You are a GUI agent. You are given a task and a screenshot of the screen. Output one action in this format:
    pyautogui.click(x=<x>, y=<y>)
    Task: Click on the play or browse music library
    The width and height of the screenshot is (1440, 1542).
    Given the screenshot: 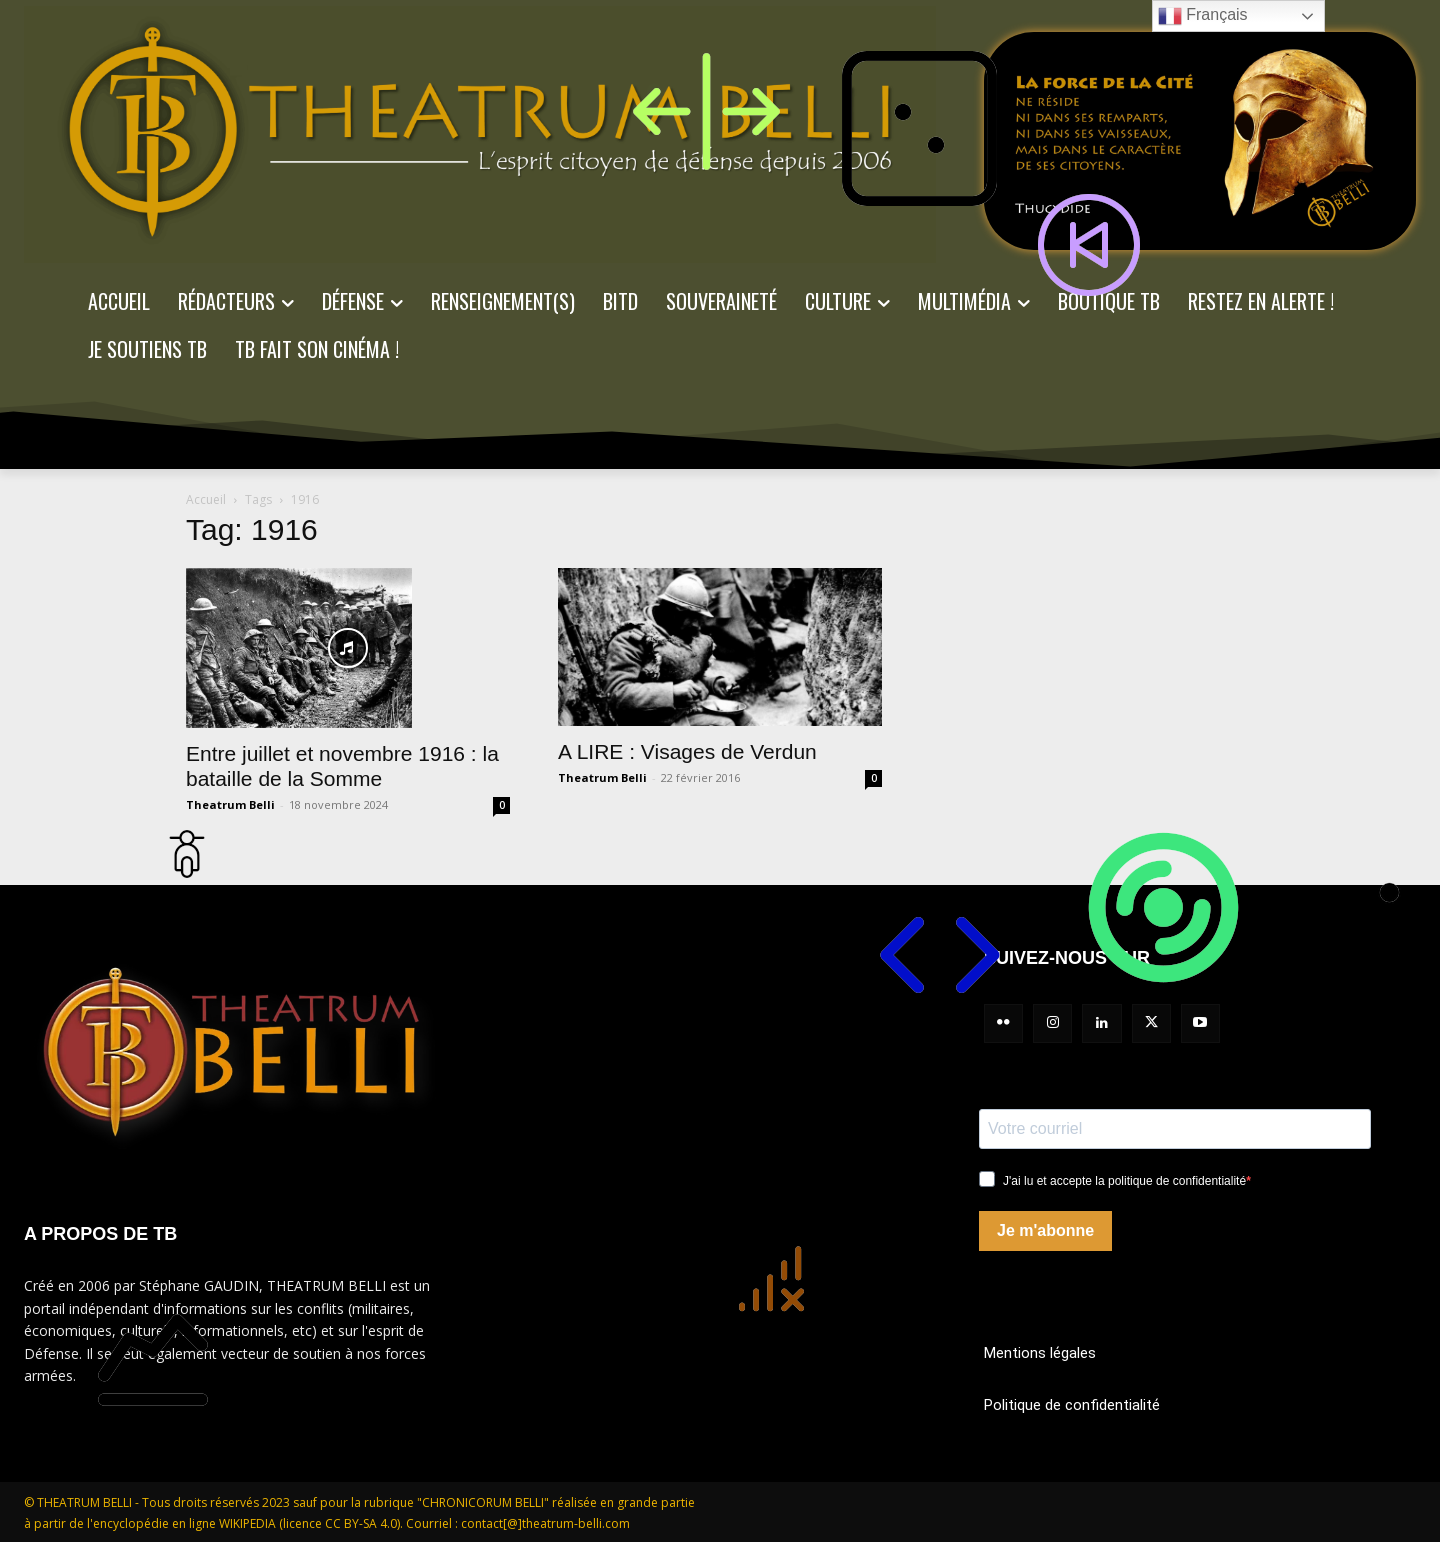 What is the action you would take?
    pyautogui.click(x=1163, y=907)
    